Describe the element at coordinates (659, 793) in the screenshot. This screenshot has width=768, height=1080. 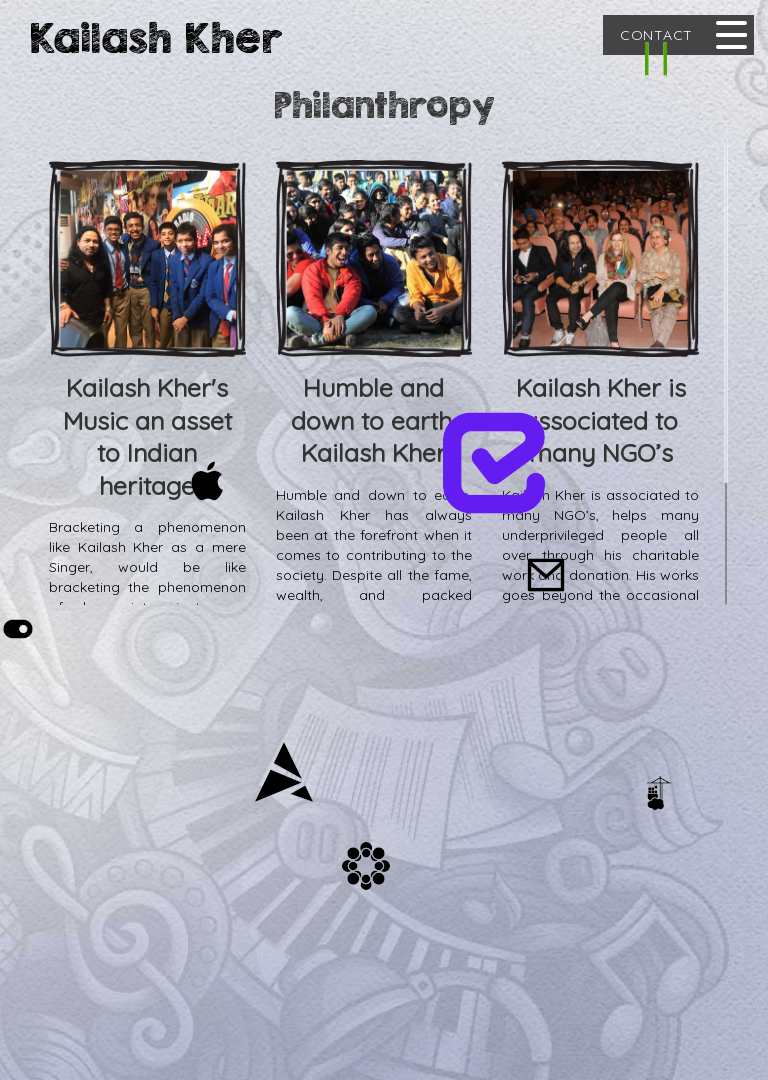
I see `open portainer container management dashboard` at that location.